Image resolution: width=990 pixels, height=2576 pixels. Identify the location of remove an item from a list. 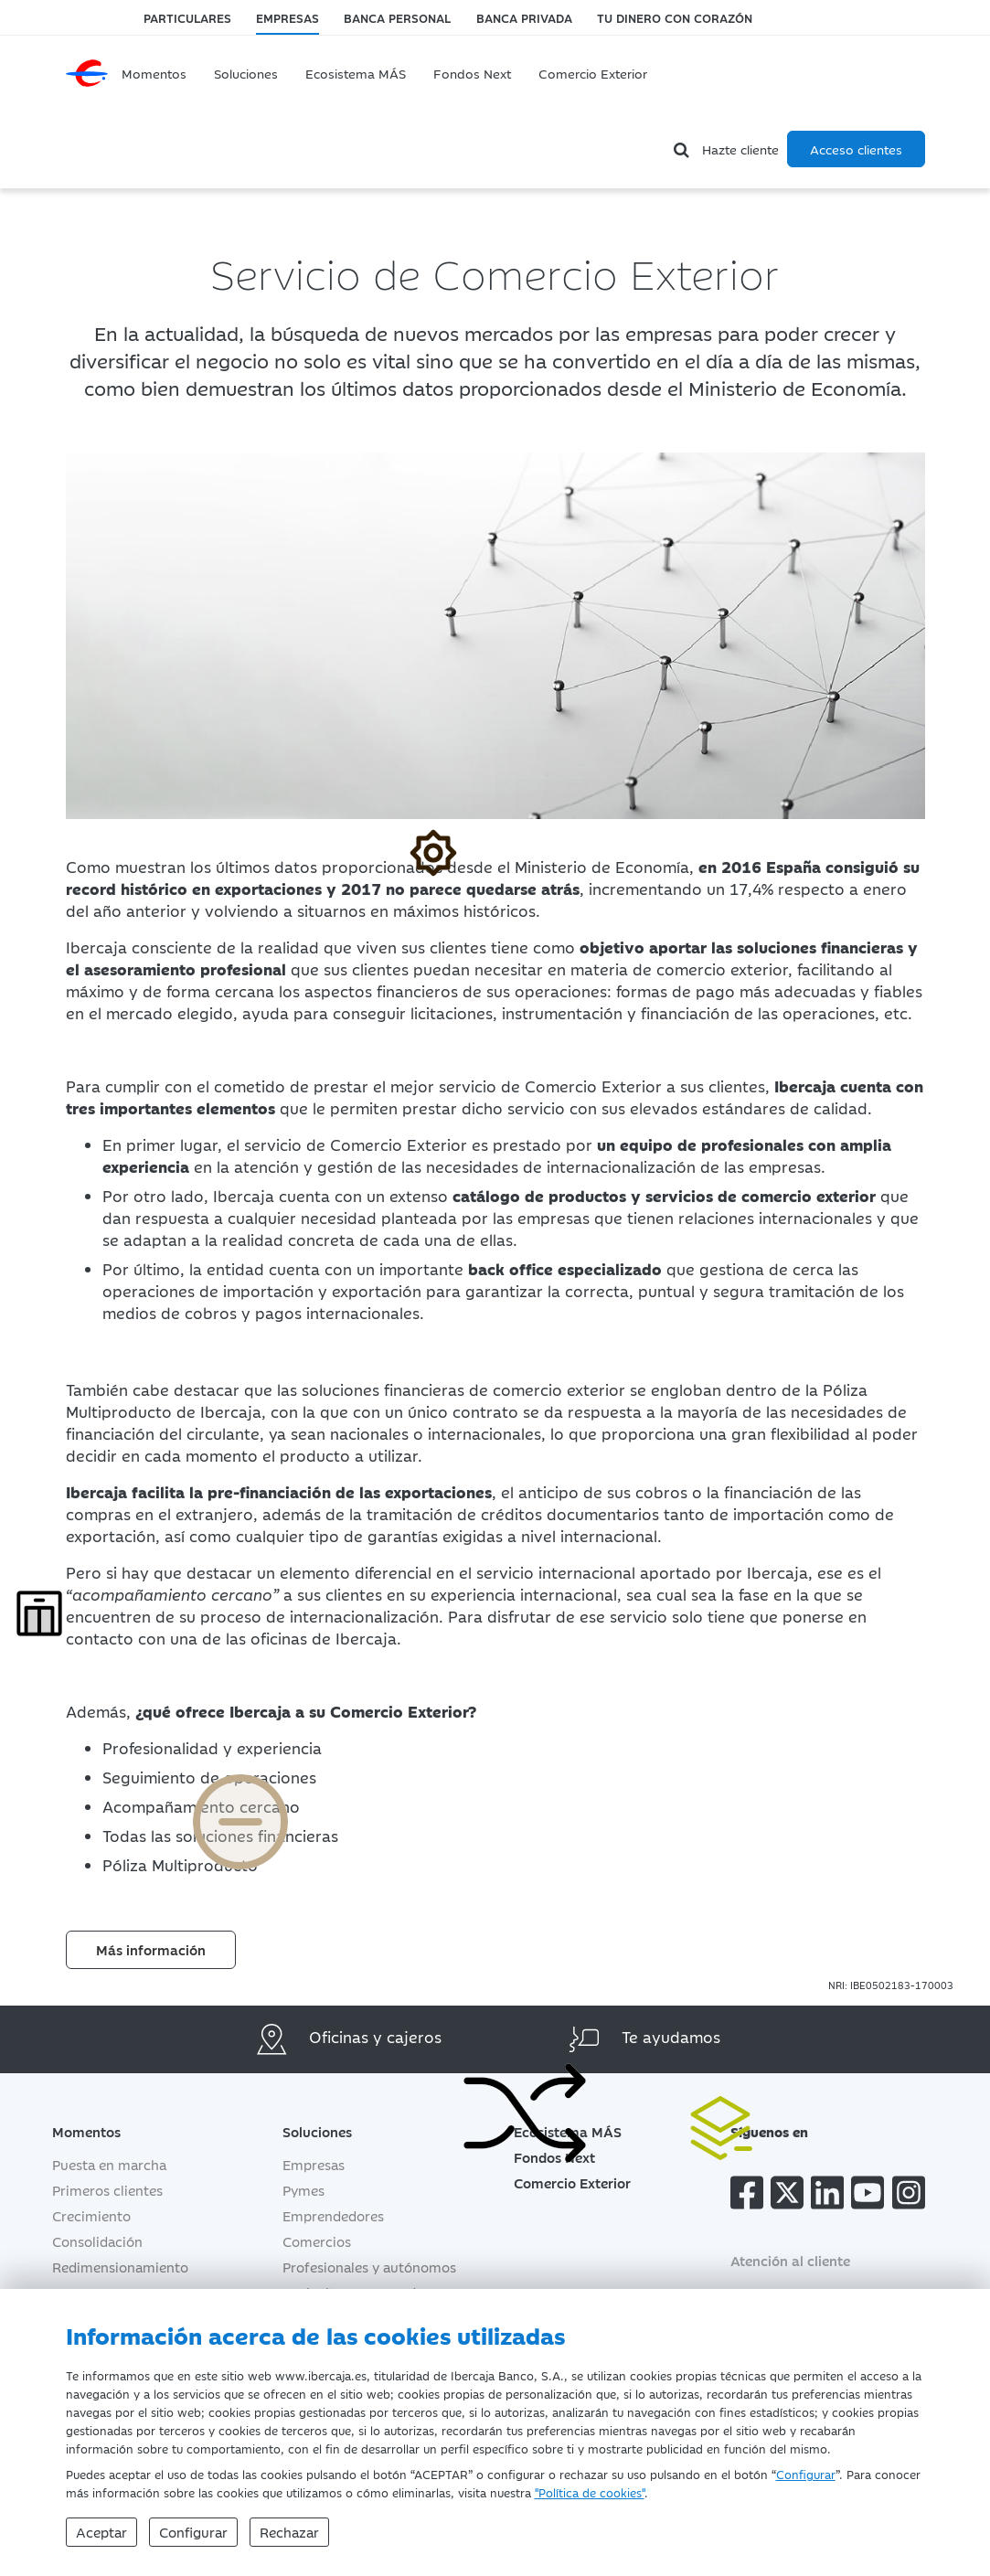
(240, 1822).